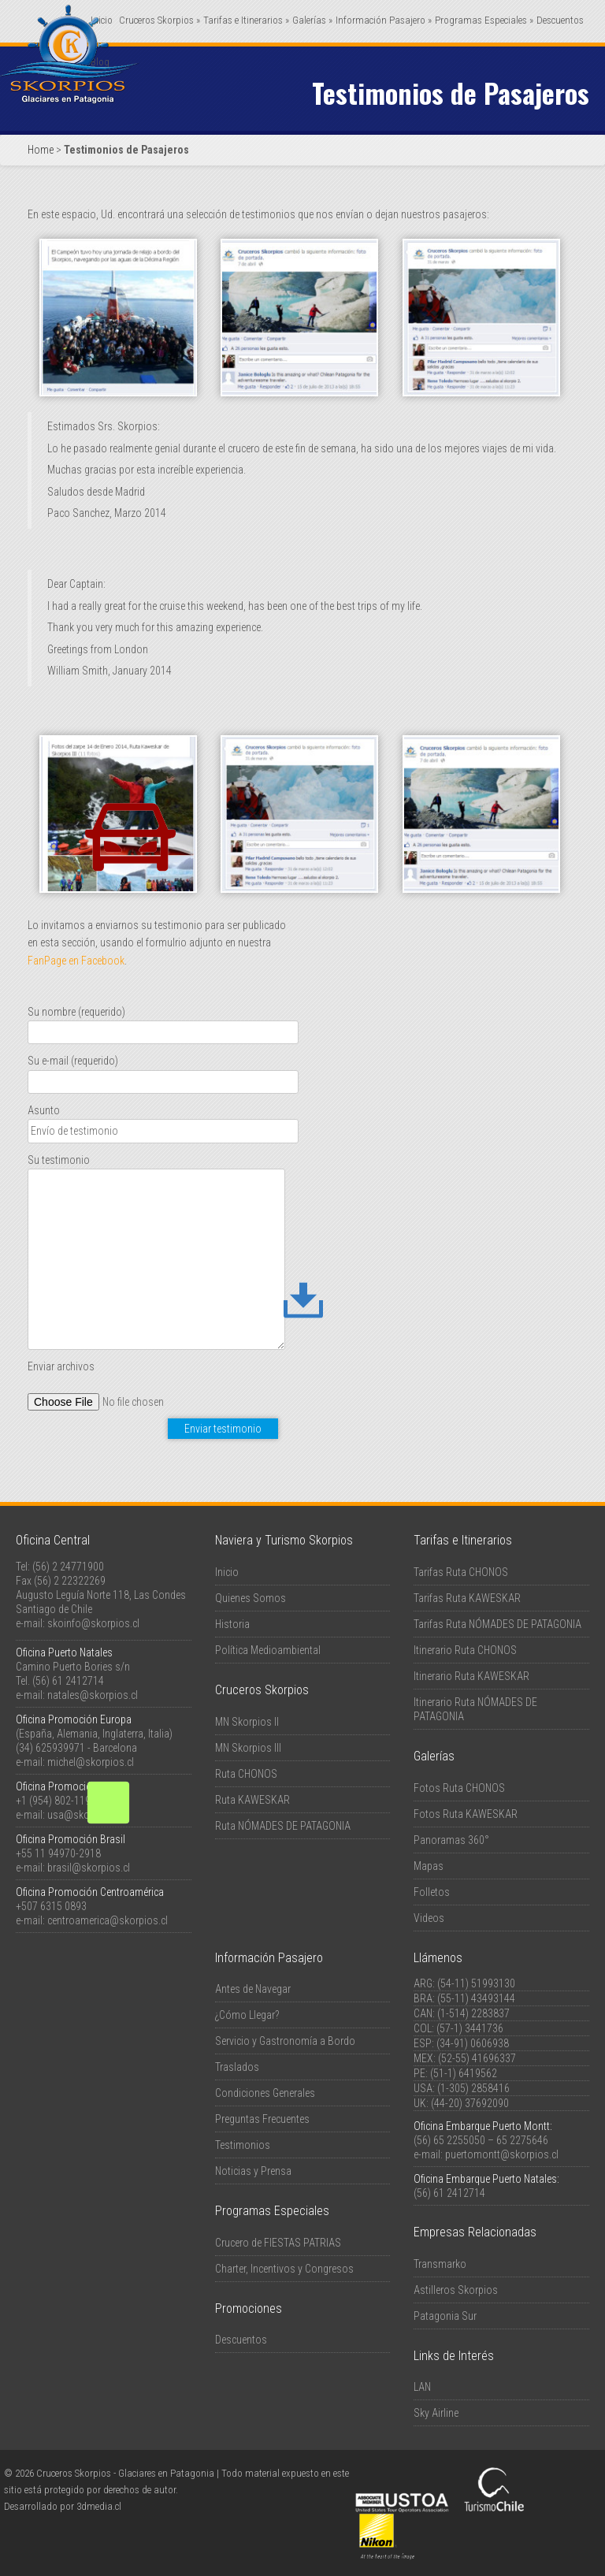 This screenshot has height=2576, width=605. I want to click on stop media playback, so click(108, 1802).